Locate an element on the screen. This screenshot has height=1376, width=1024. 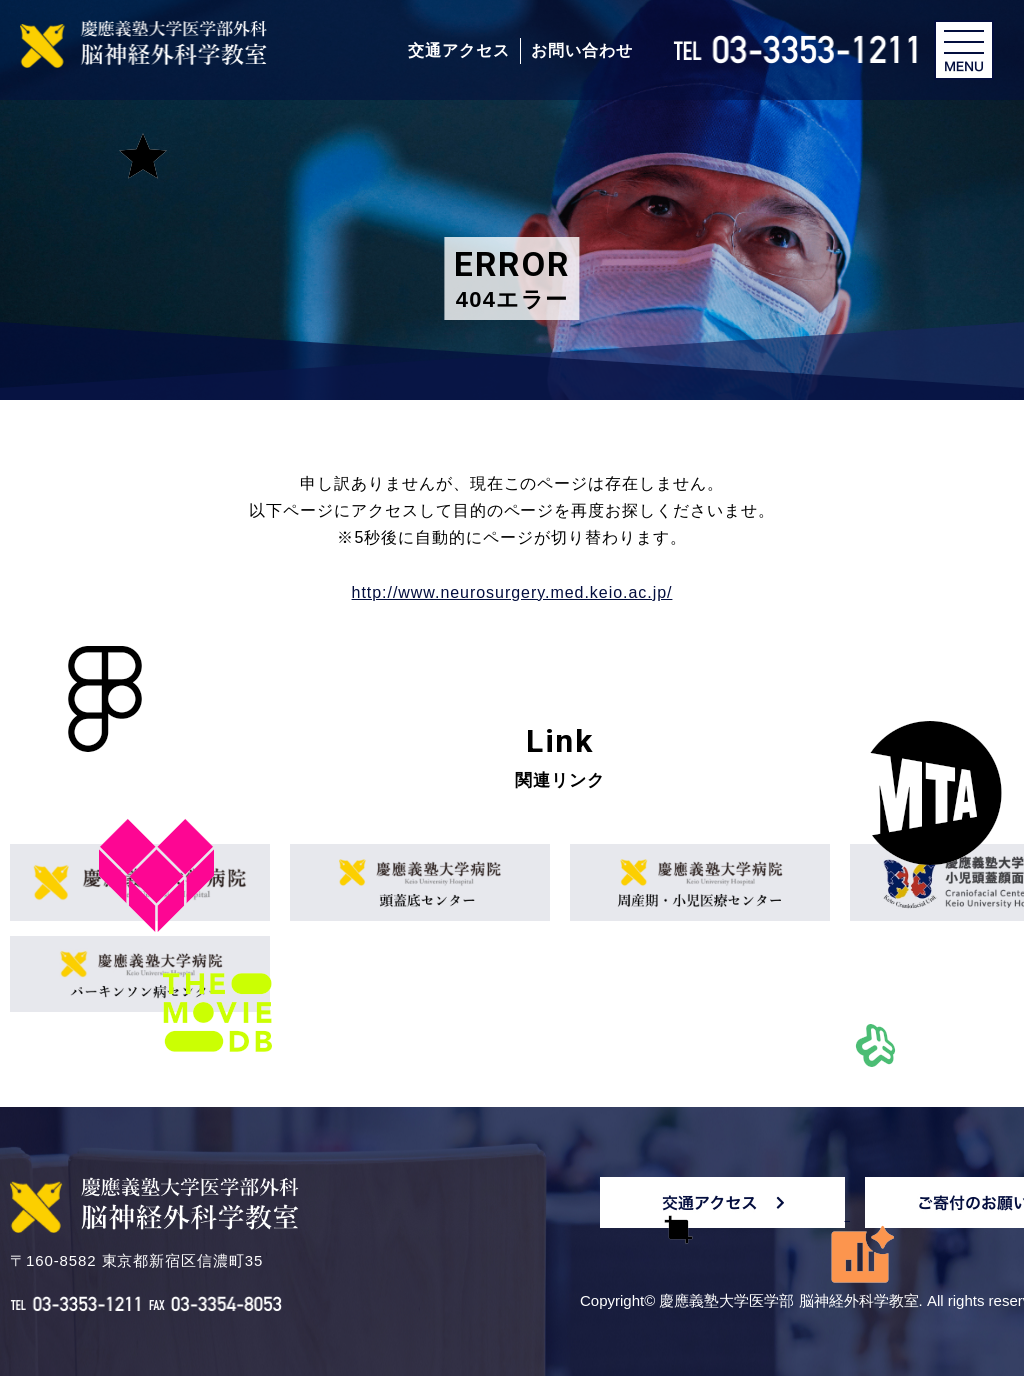
visit The Movie Database (TMDB) website is located at coordinates (217, 1012).